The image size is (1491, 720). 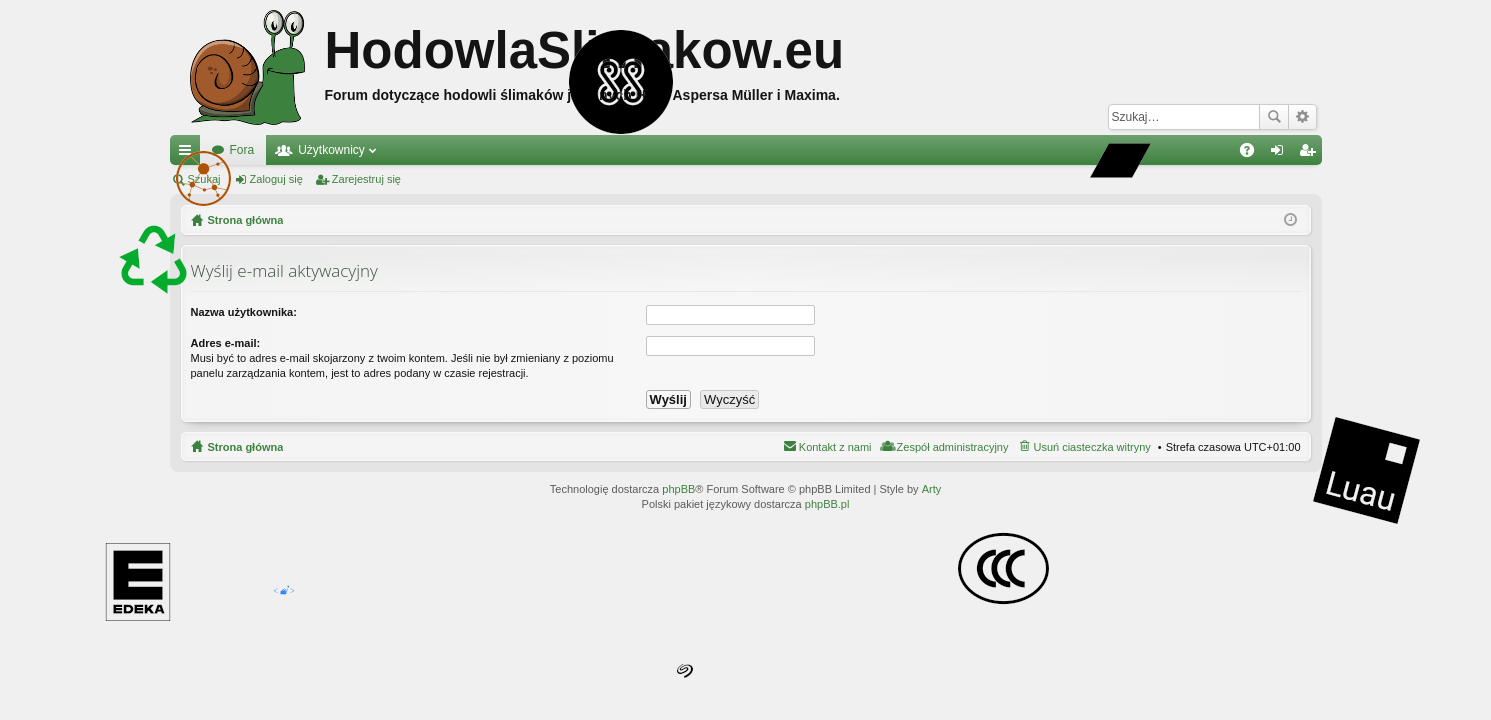 What do you see at coordinates (1003, 568) in the screenshot?
I see `china compulsory certificate (CCC) mark indicating product compliance` at bounding box center [1003, 568].